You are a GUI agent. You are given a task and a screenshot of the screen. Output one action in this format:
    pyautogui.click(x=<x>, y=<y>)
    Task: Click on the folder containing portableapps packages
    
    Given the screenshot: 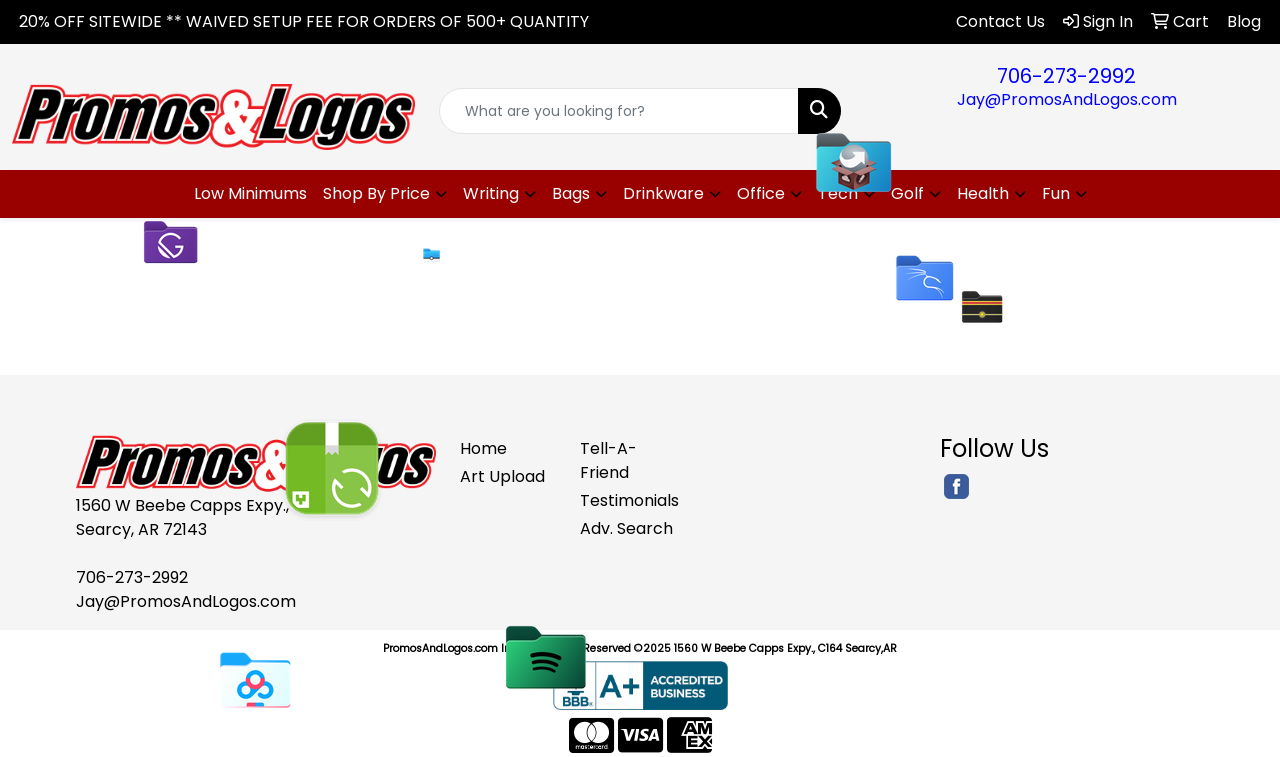 What is the action you would take?
    pyautogui.click(x=853, y=164)
    